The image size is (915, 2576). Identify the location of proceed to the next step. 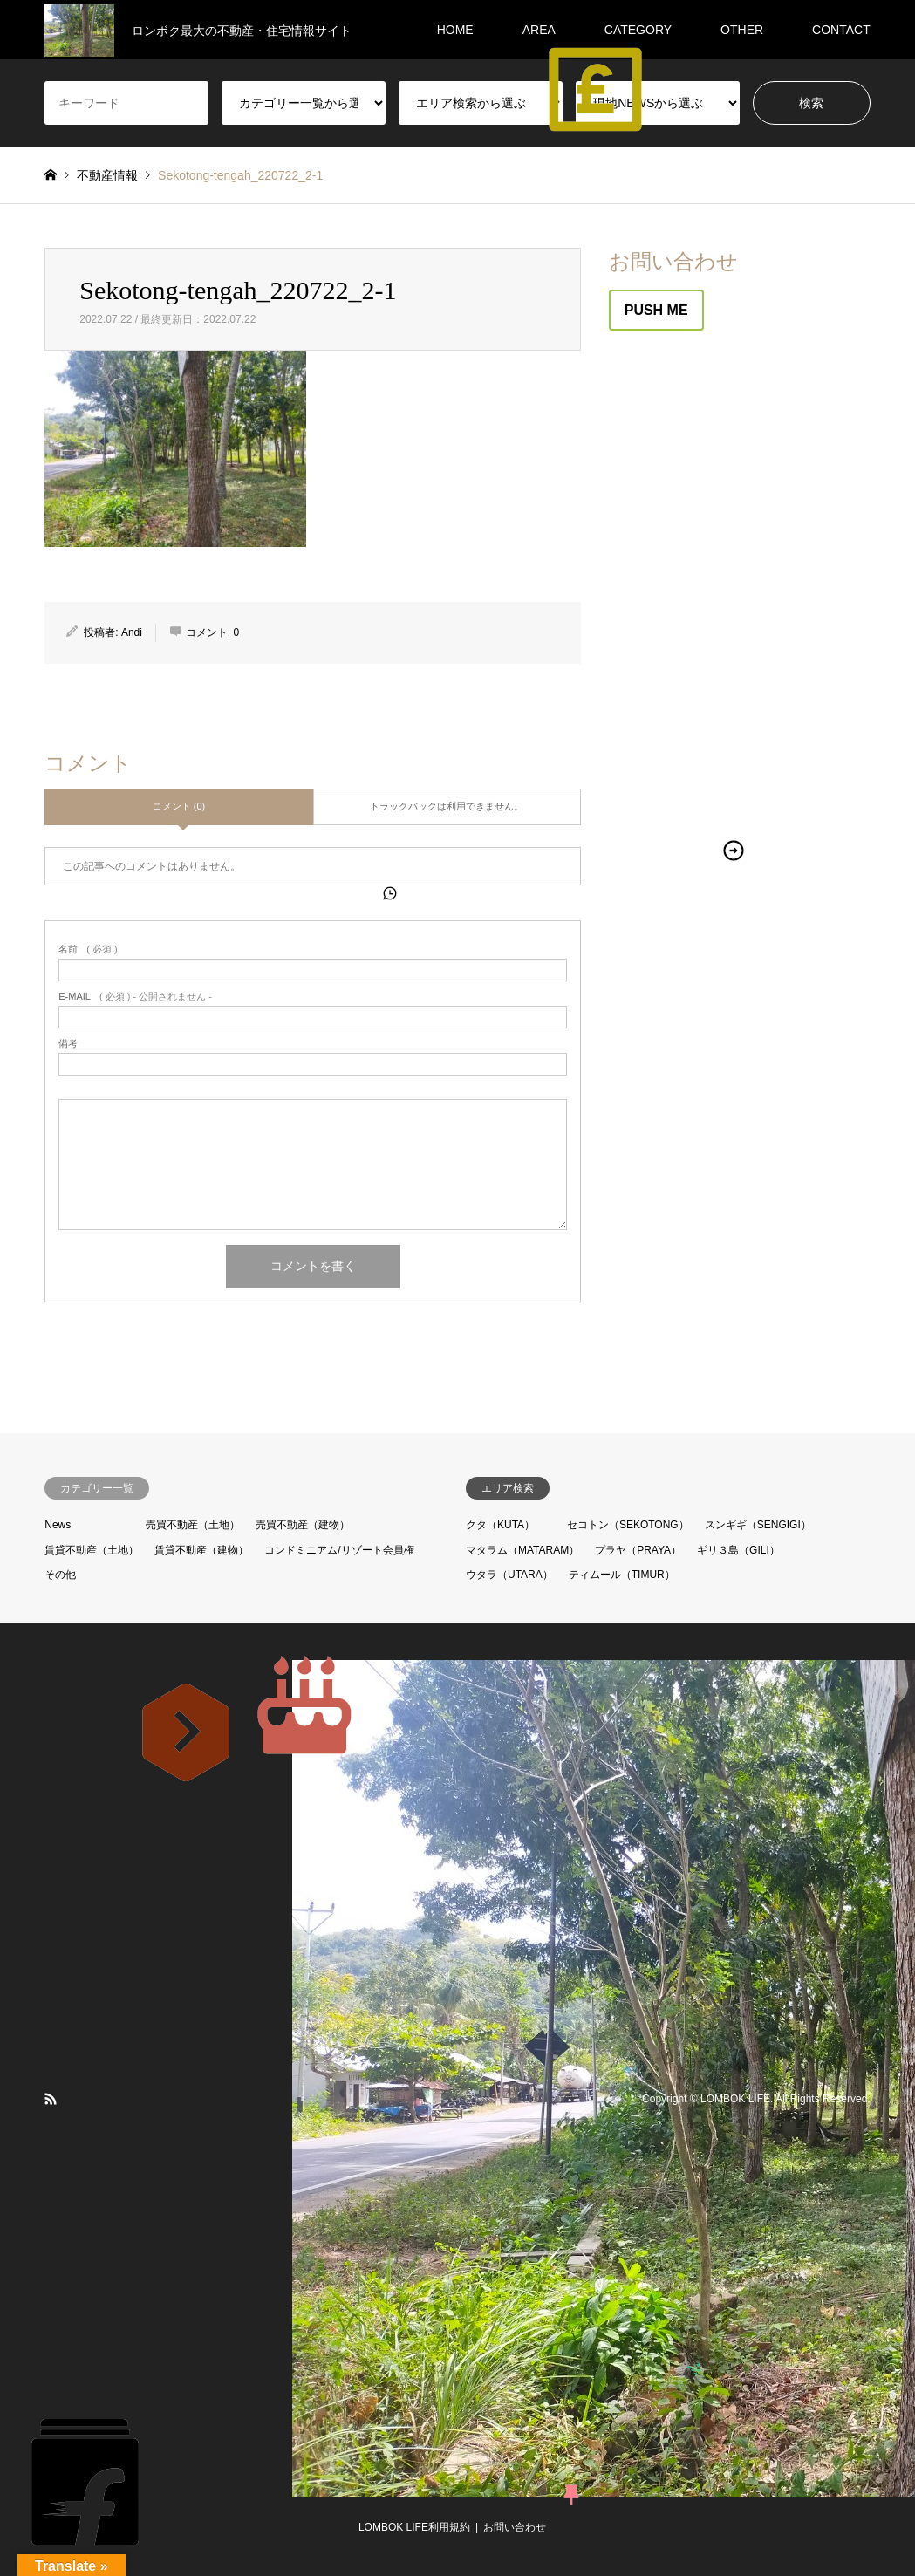
(734, 851).